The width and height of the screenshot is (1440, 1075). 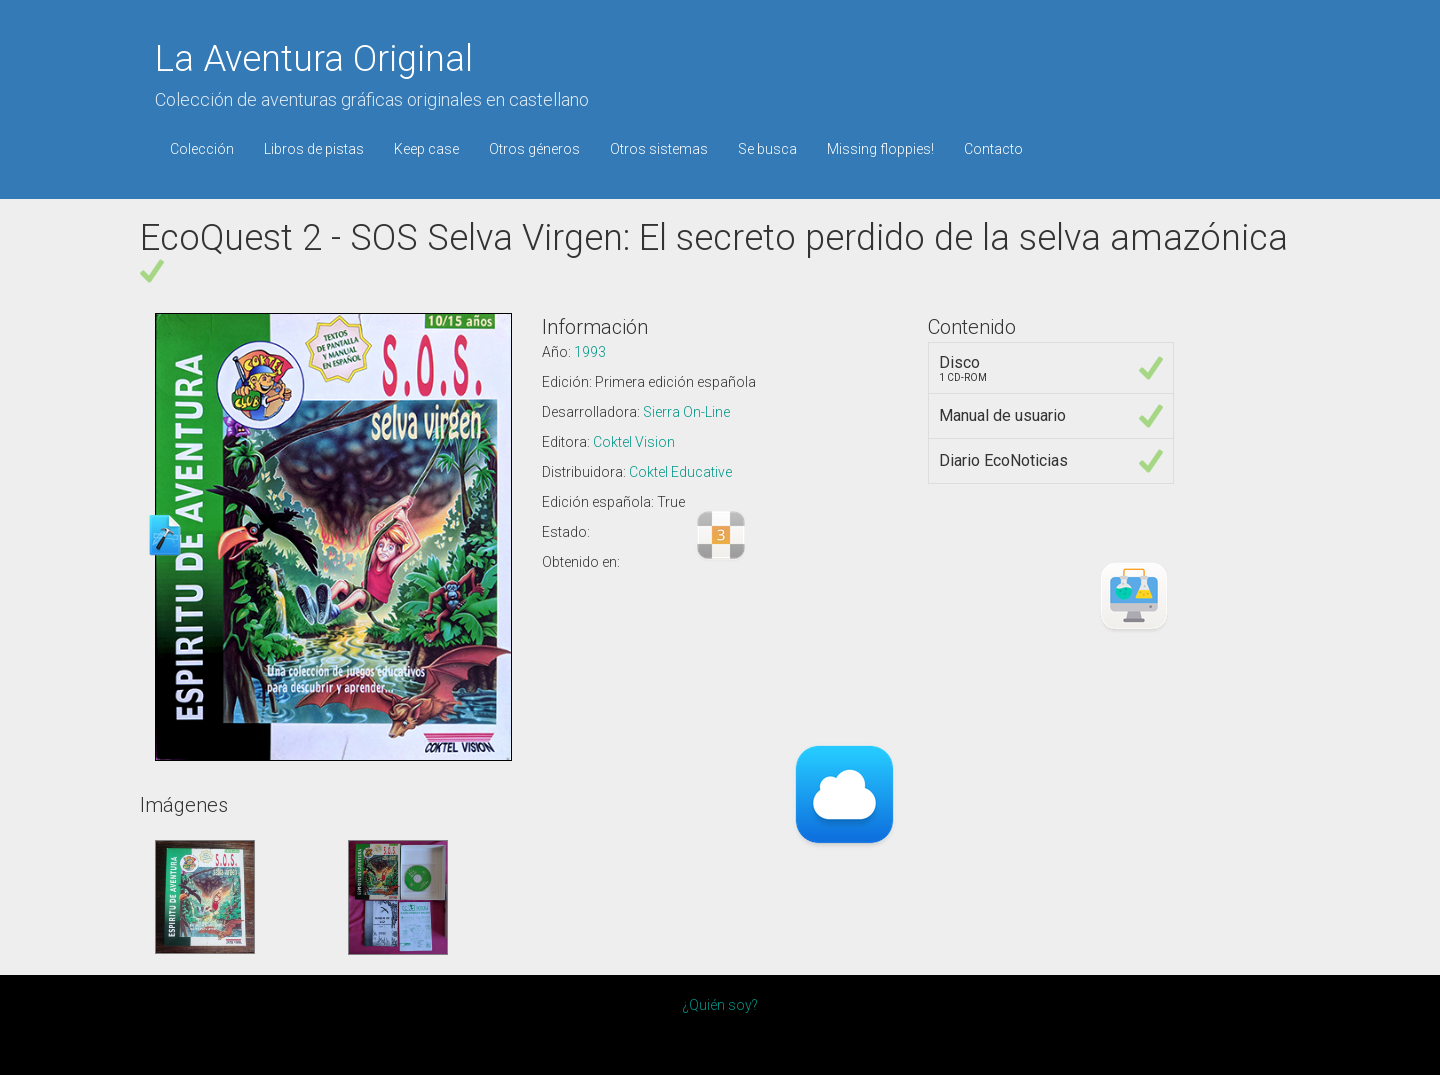 I want to click on makefile document for build automation, so click(x=165, y=535).